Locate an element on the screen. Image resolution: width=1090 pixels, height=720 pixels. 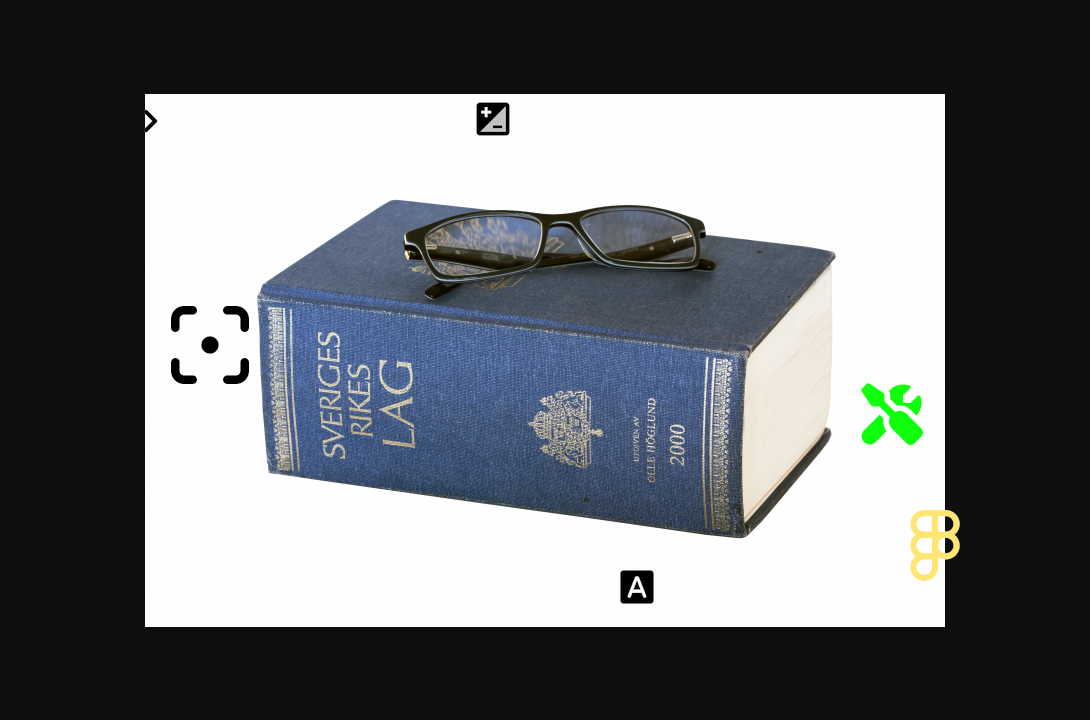
open Figma design tool is located at coordinates (935, 544).